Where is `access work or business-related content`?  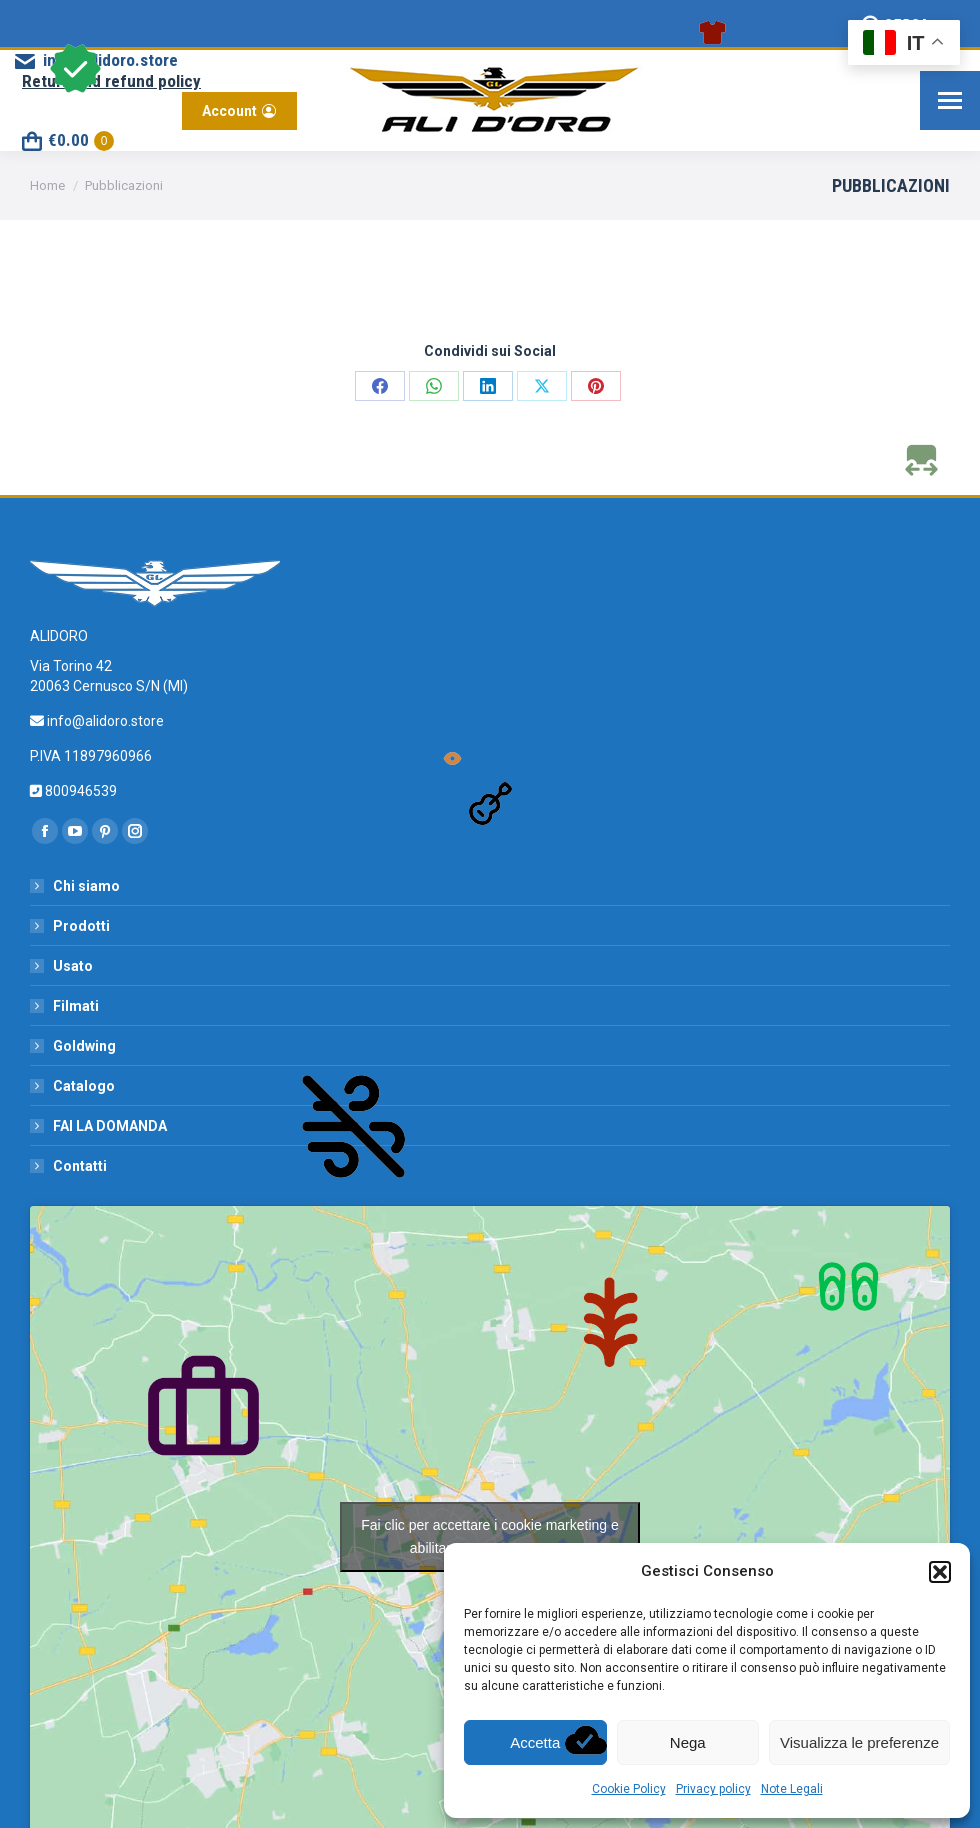 access work or business-related content is located at coordinates (203, 1405).